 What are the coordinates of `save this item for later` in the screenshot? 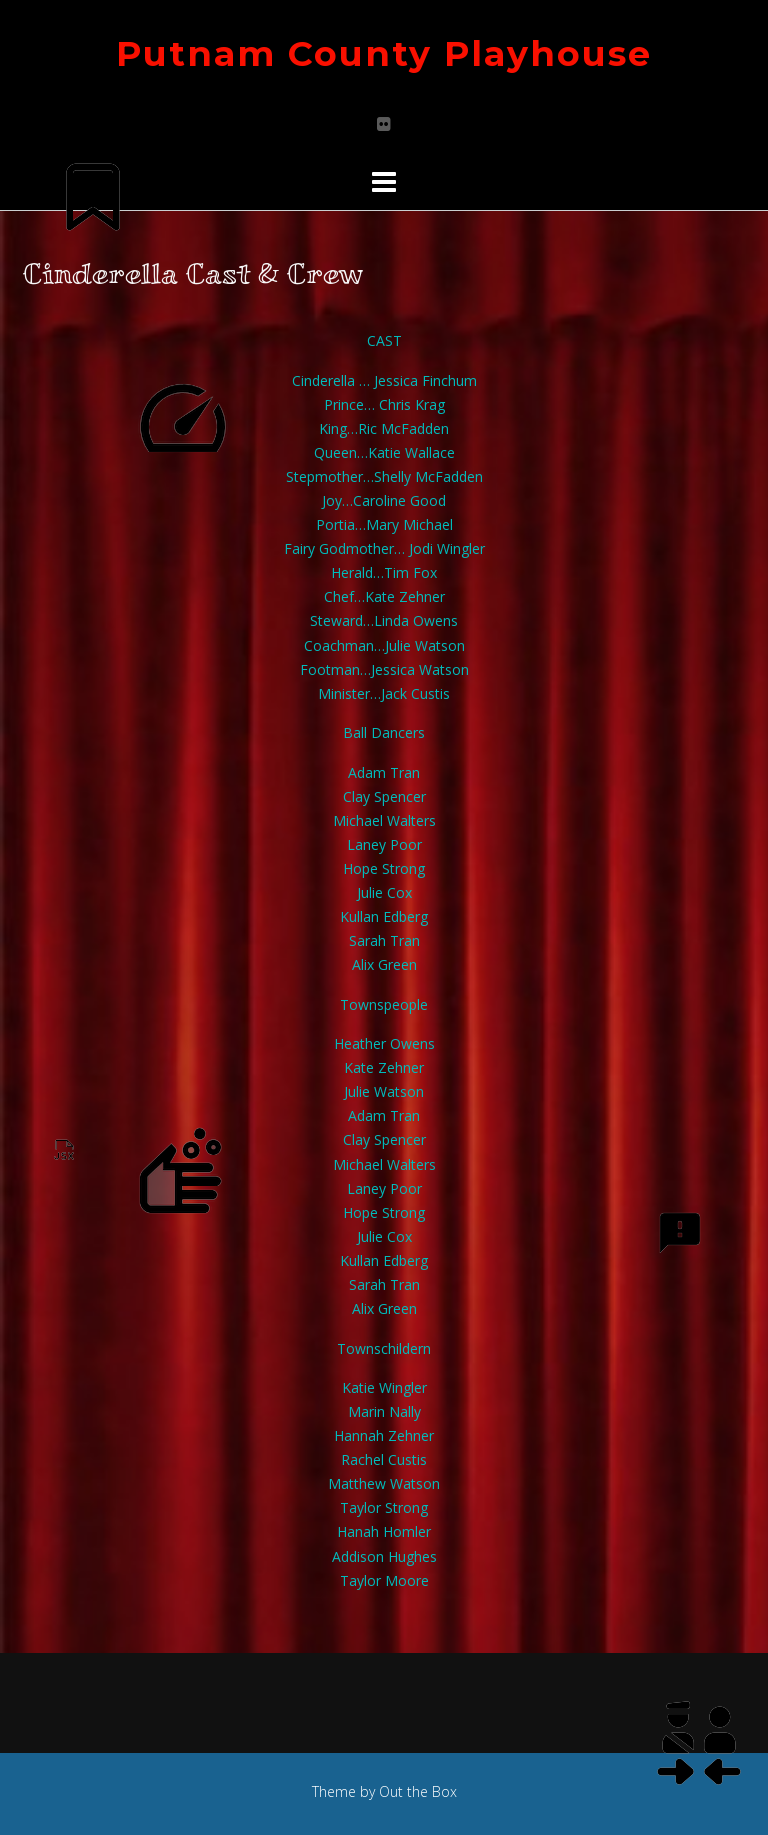 It's located at (93, 197).